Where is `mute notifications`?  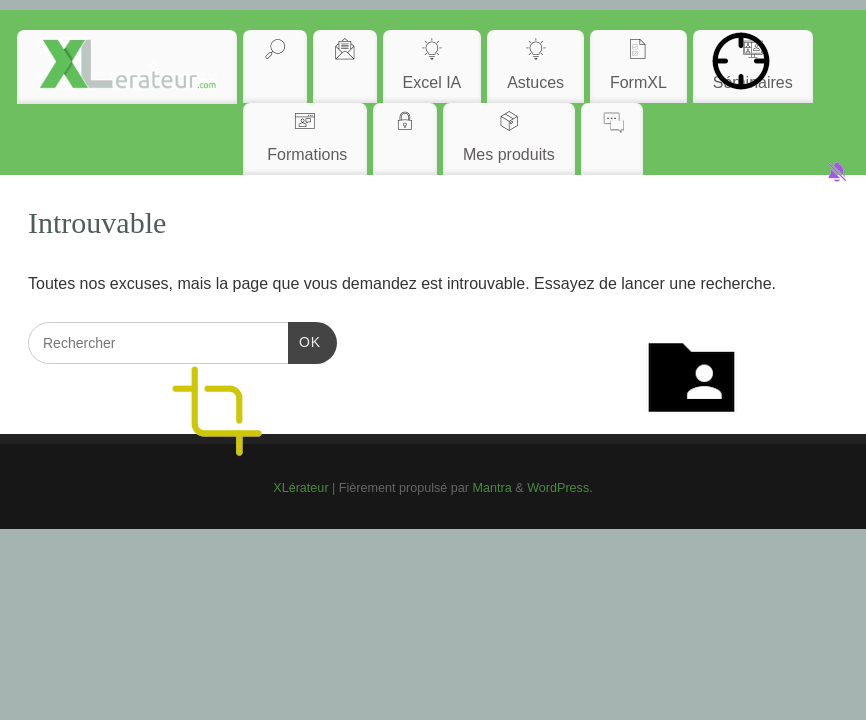 mute notifications is located at coordinates (837, 172).